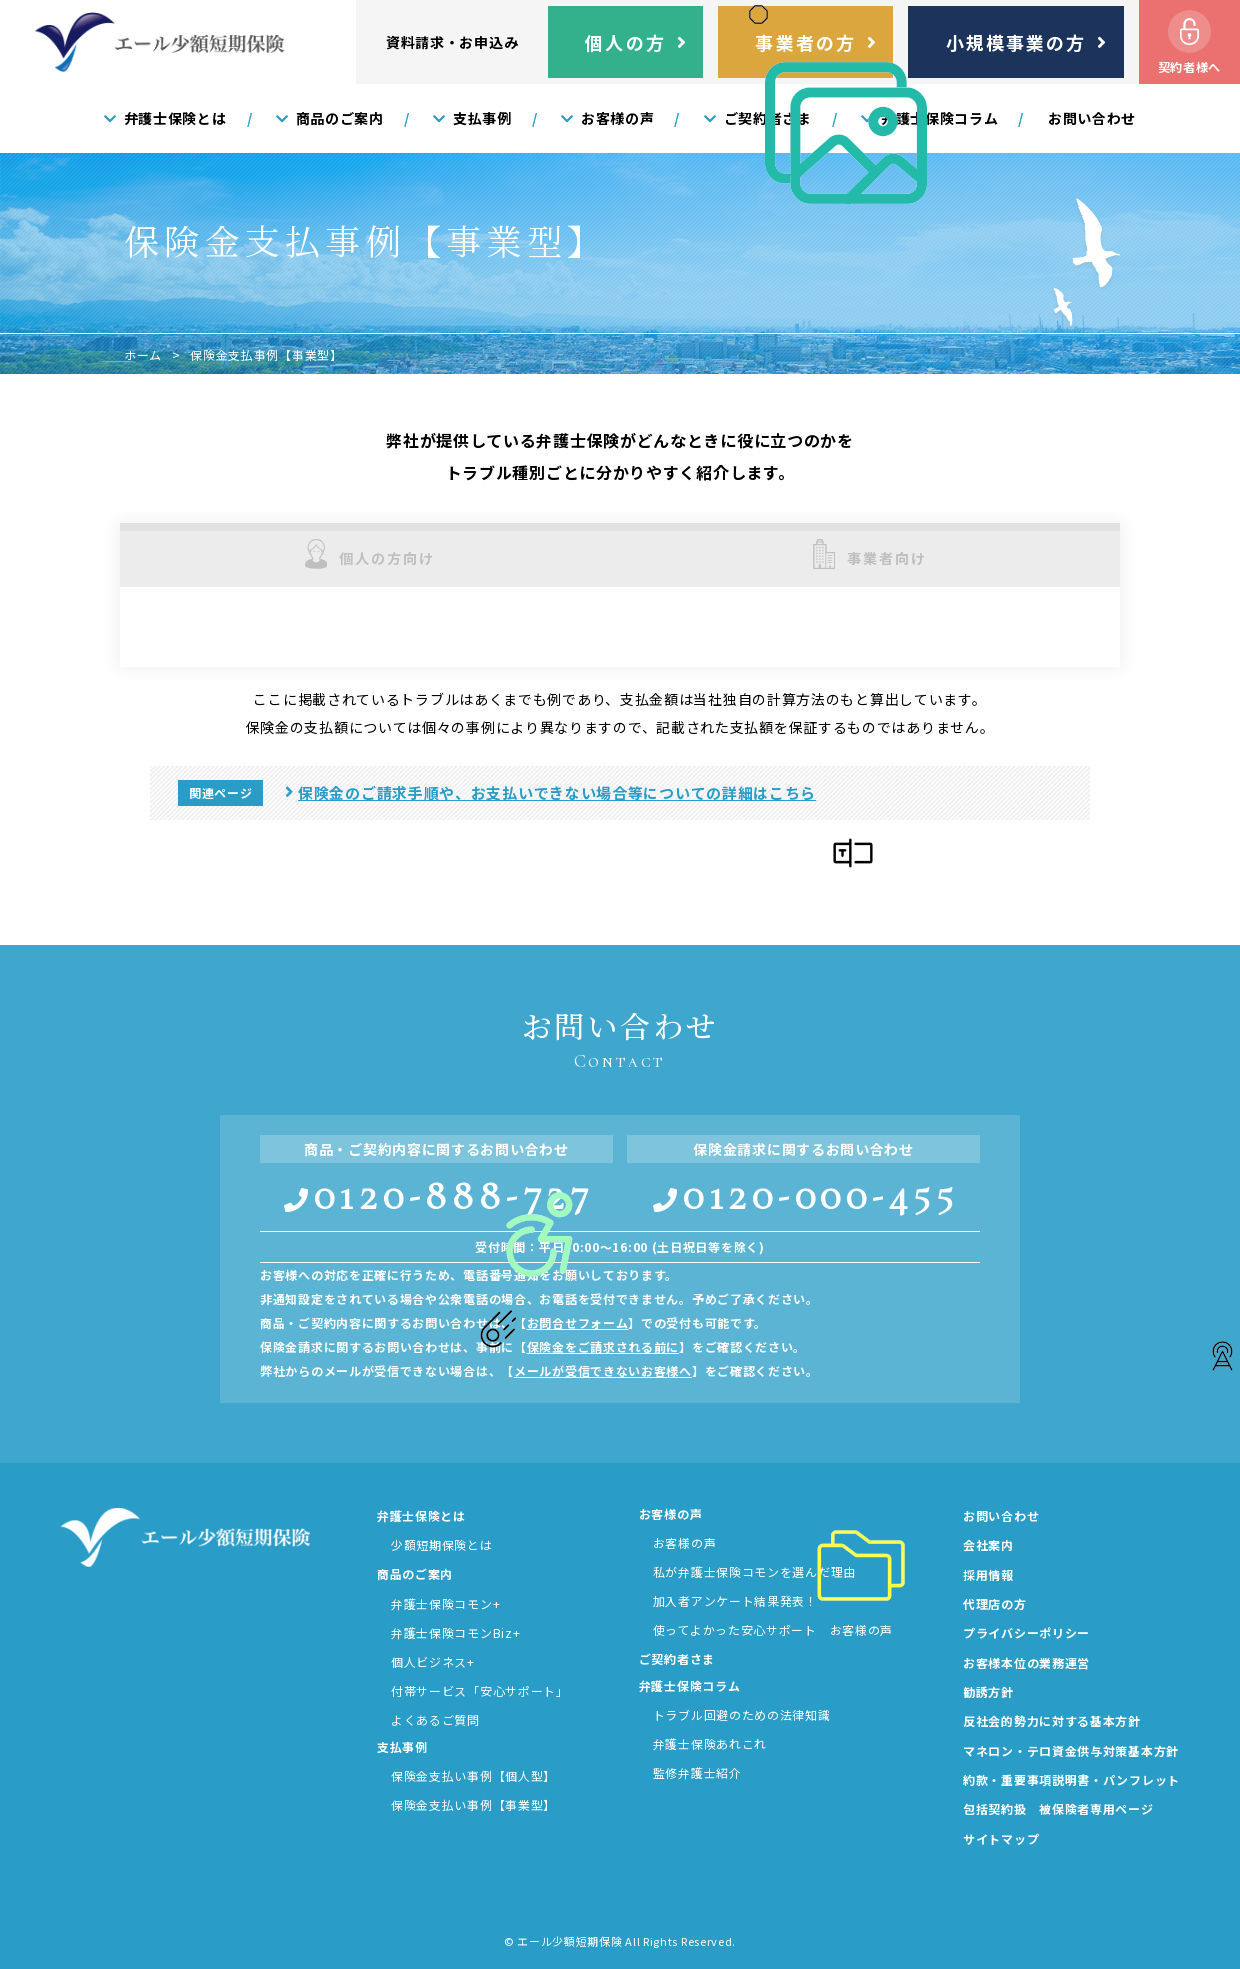 The height and width of the screenshot is (1969, 1240). What do you see at coordinates (859, 1565) in the screenshot?
I see `browse all folders` at bounding box center [859, 1565].